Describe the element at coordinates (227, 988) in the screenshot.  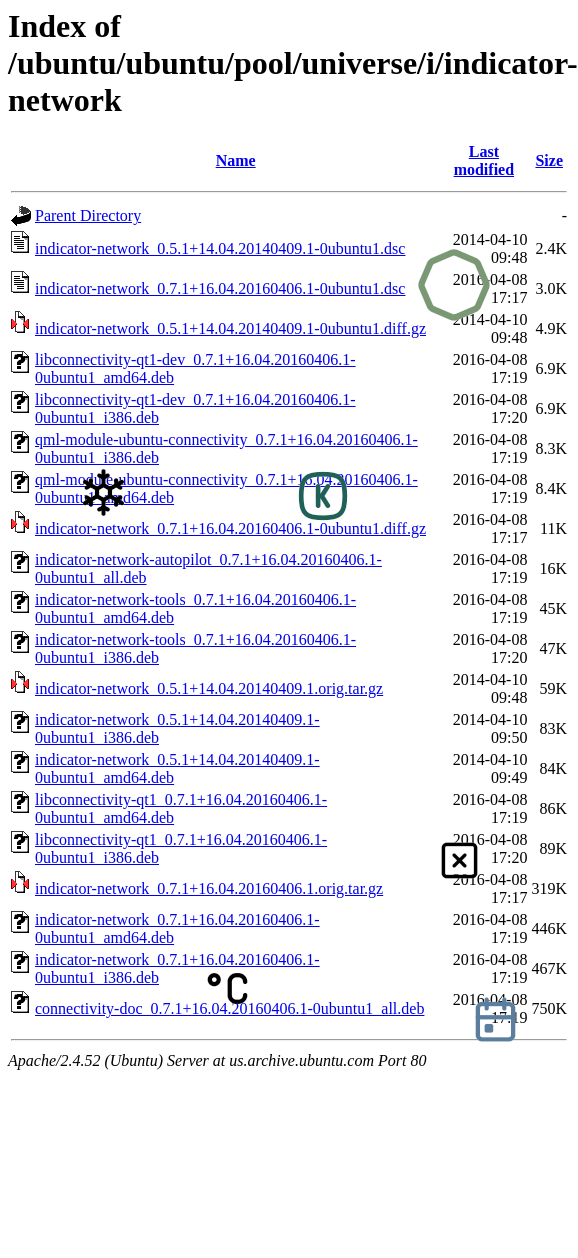
I see `display temperature in celsius` at that location.